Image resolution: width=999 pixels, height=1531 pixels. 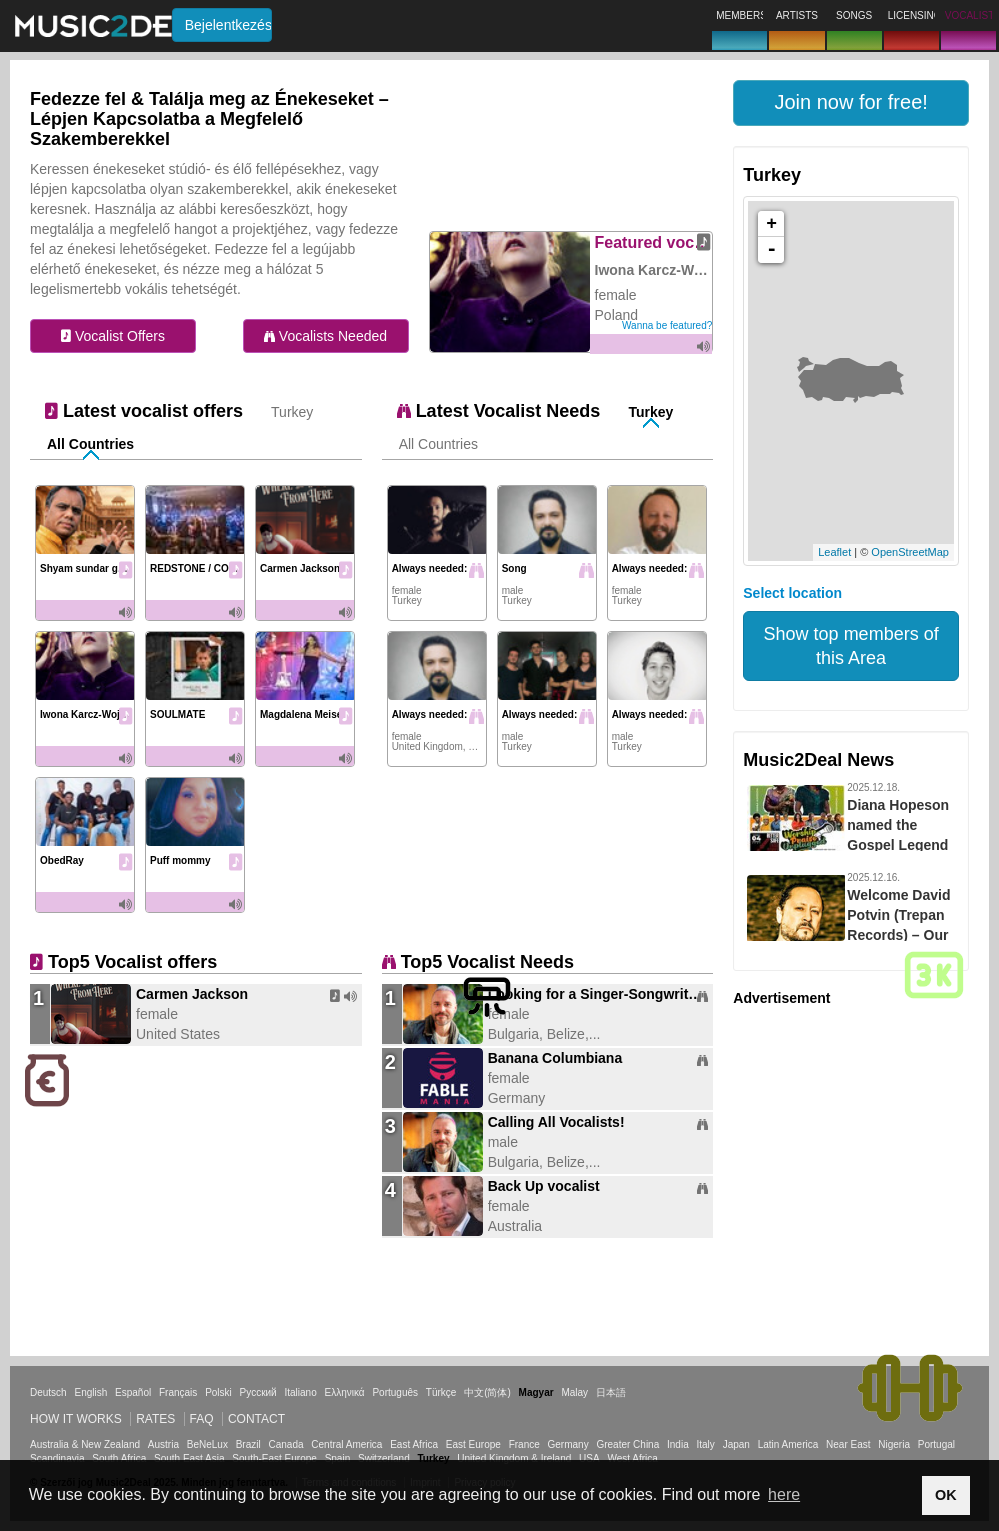 I want to click on indicates 3K video resolution quality, so click(x=934, y=975).